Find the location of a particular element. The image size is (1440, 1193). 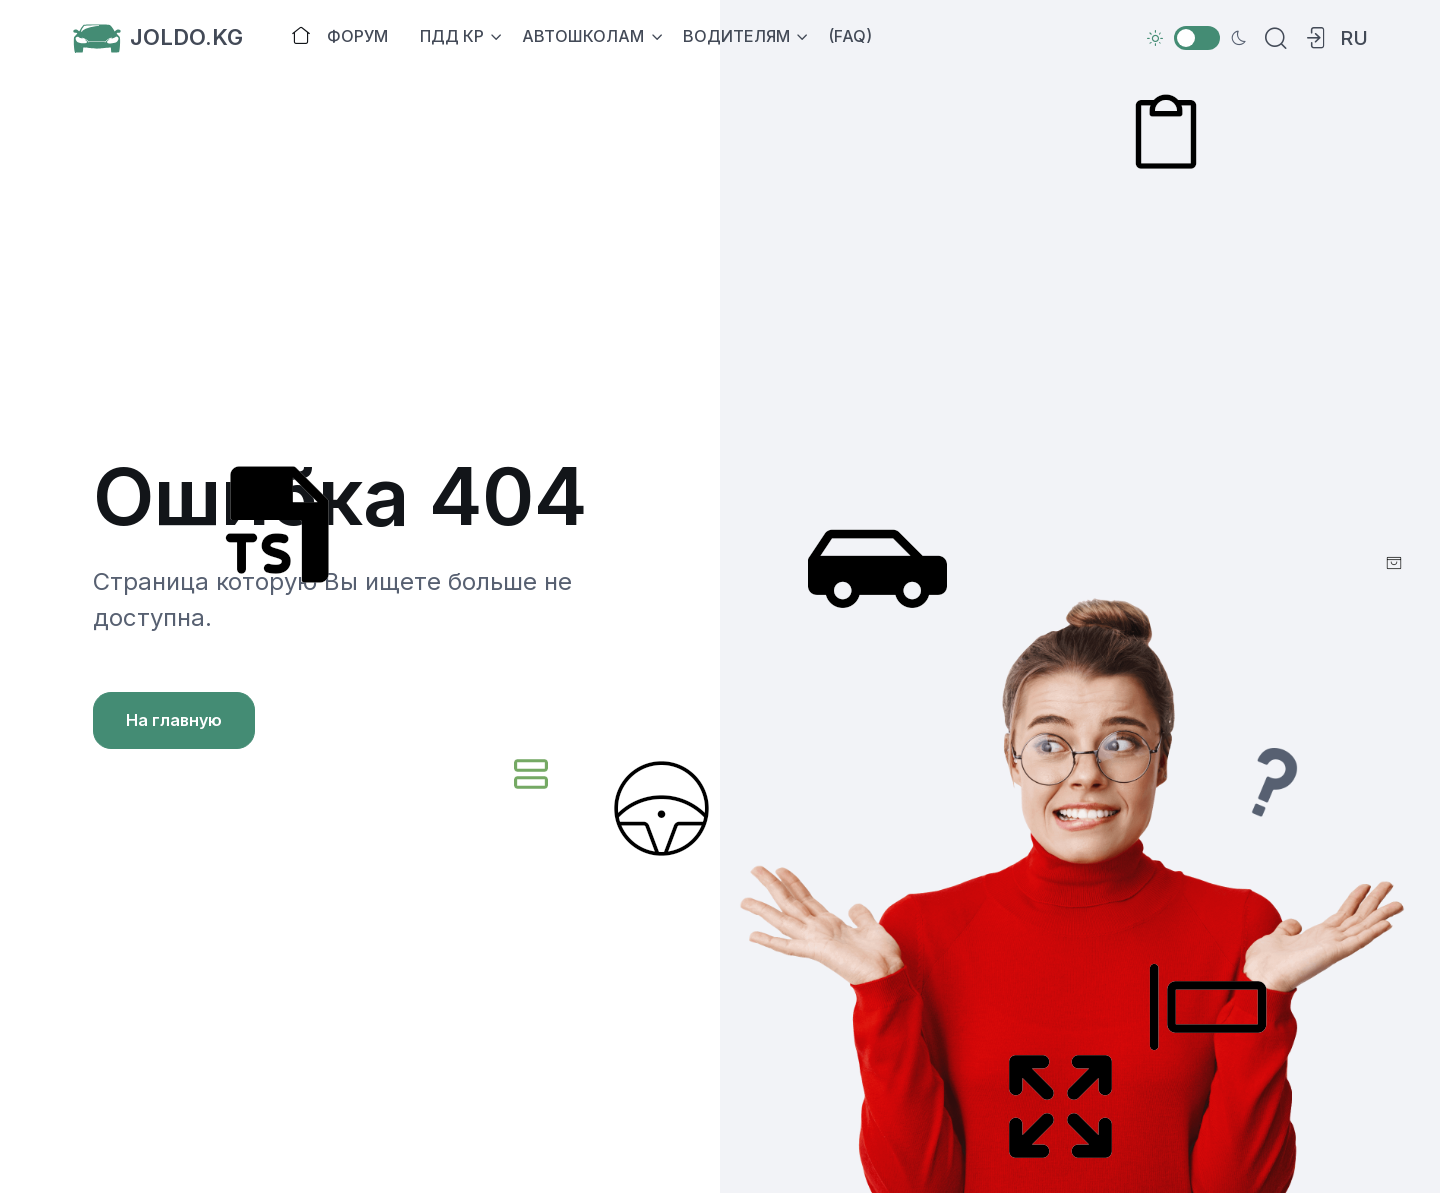

align content to the left is located at coordinates (1206, 1007).